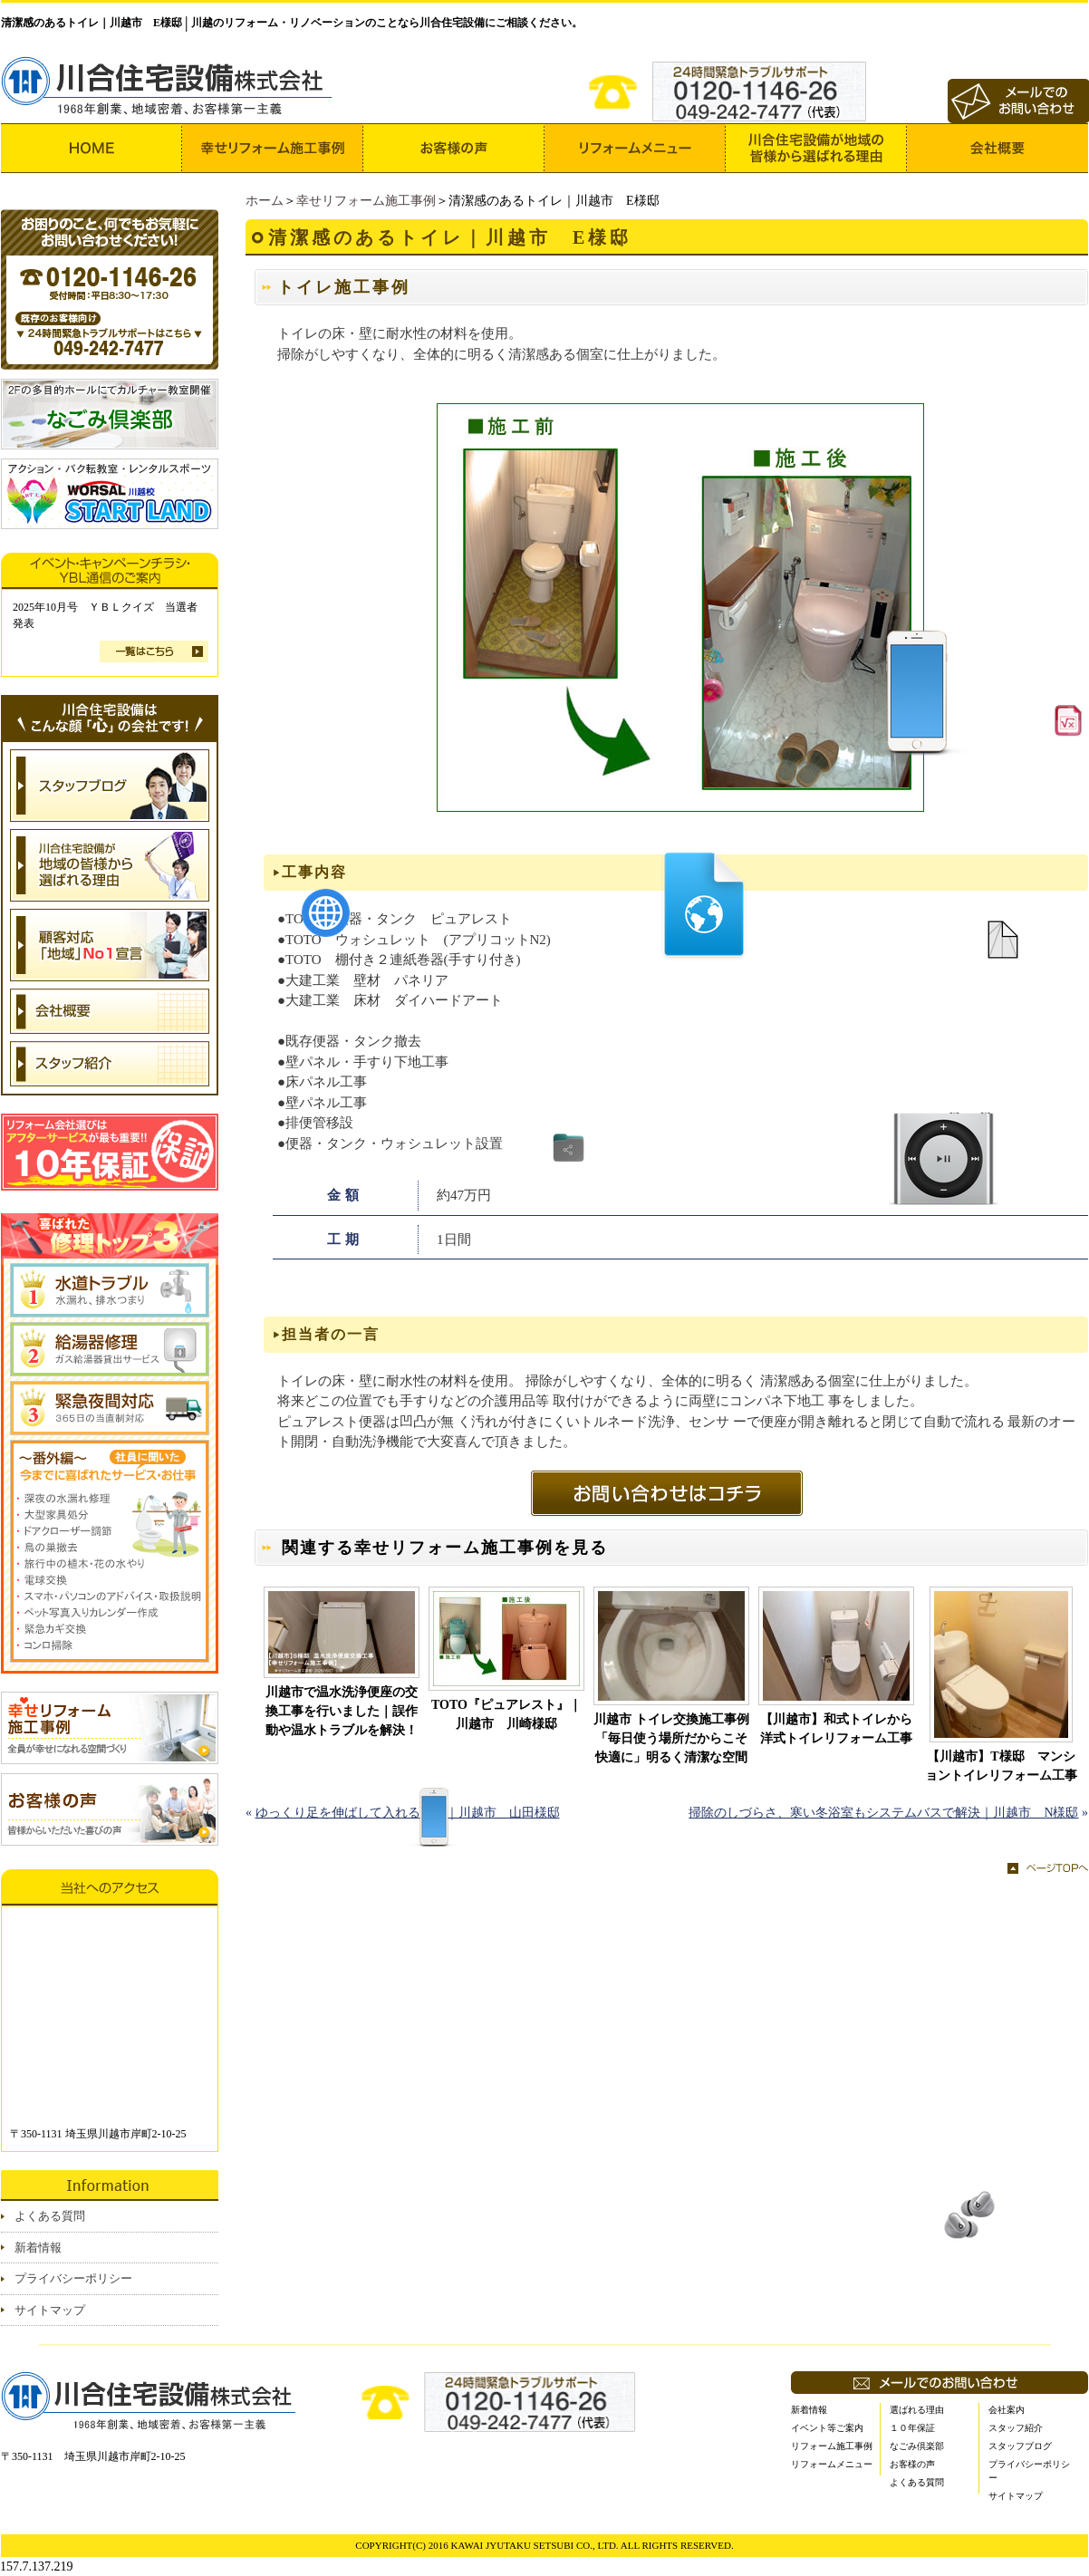 This screenshot has width=1089, height=2576. Describe the element at coordinates (568, 1147) in the screenshot. I see `open your public shared folder` at that location.